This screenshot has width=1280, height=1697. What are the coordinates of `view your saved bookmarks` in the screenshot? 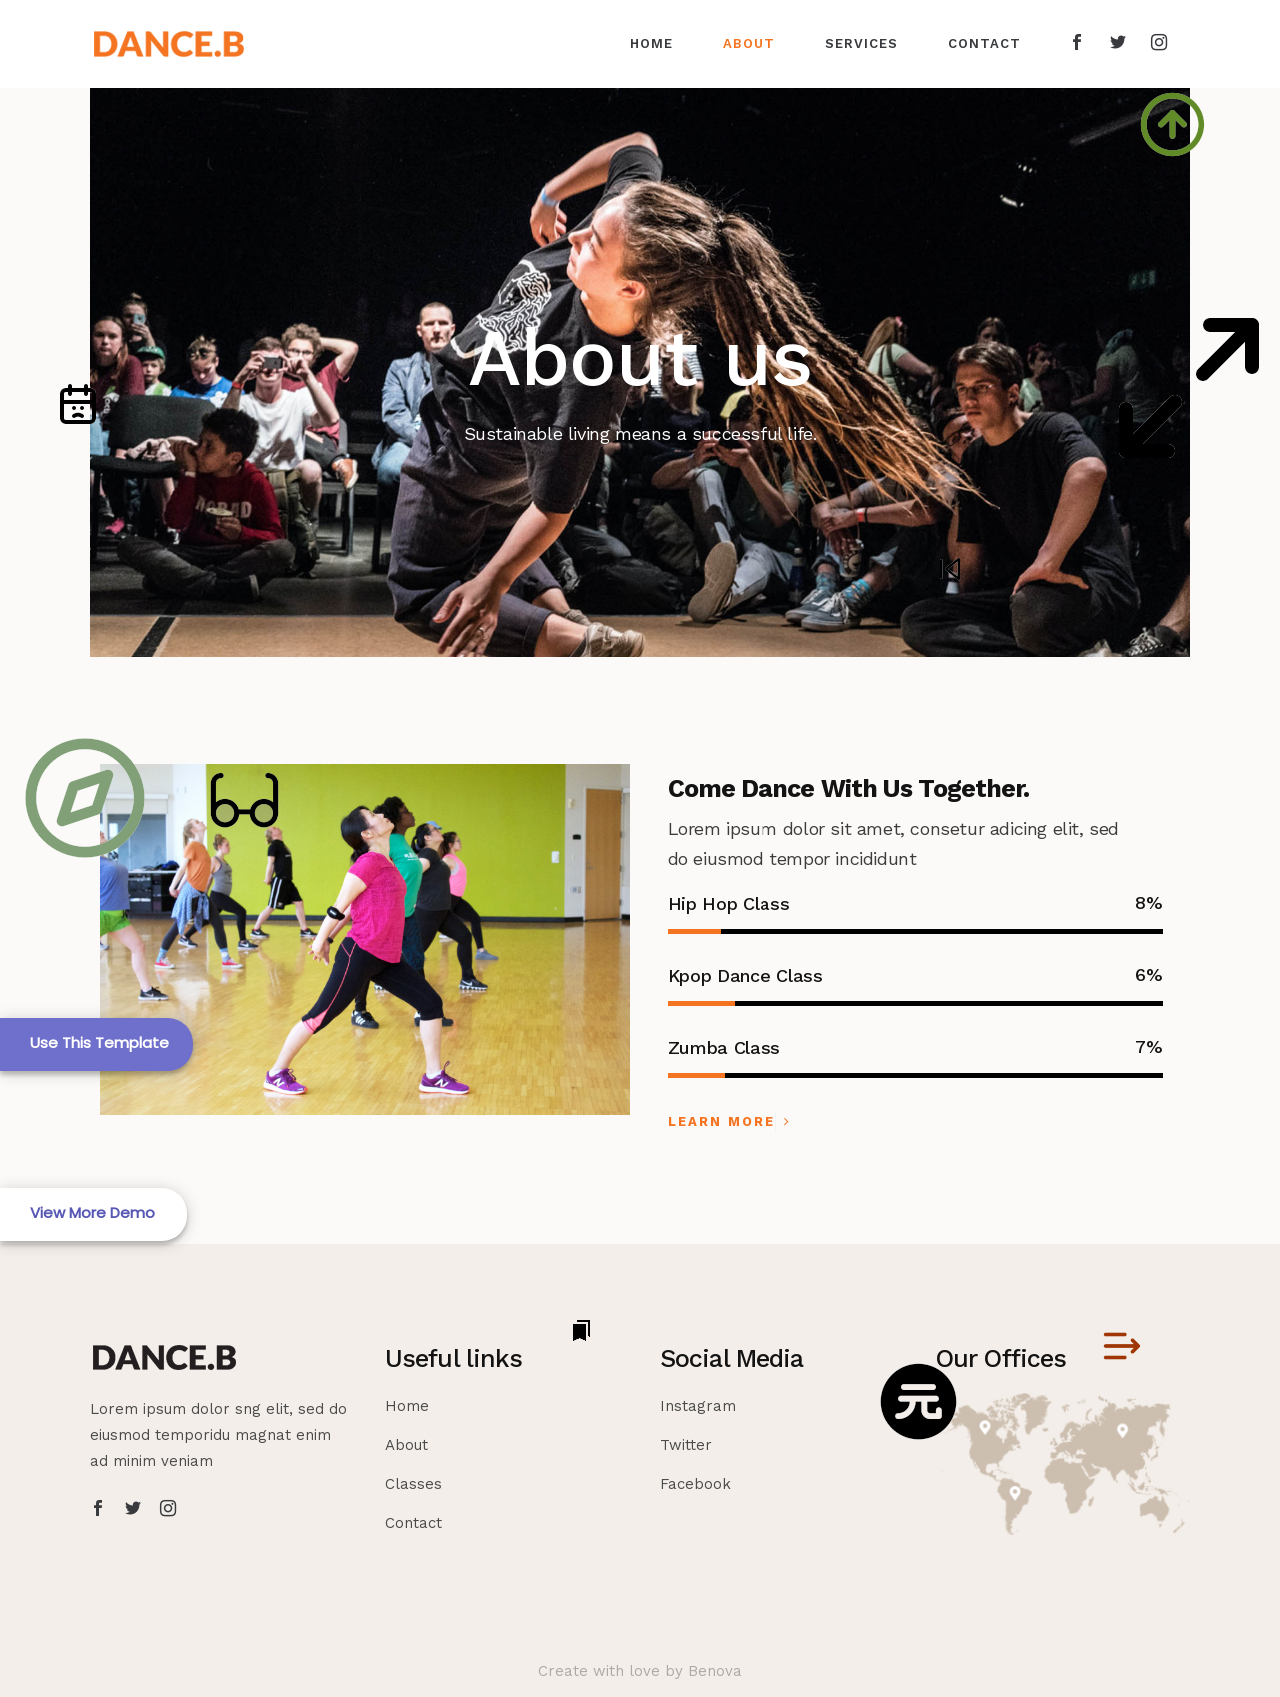 It's located at (581, 1330).